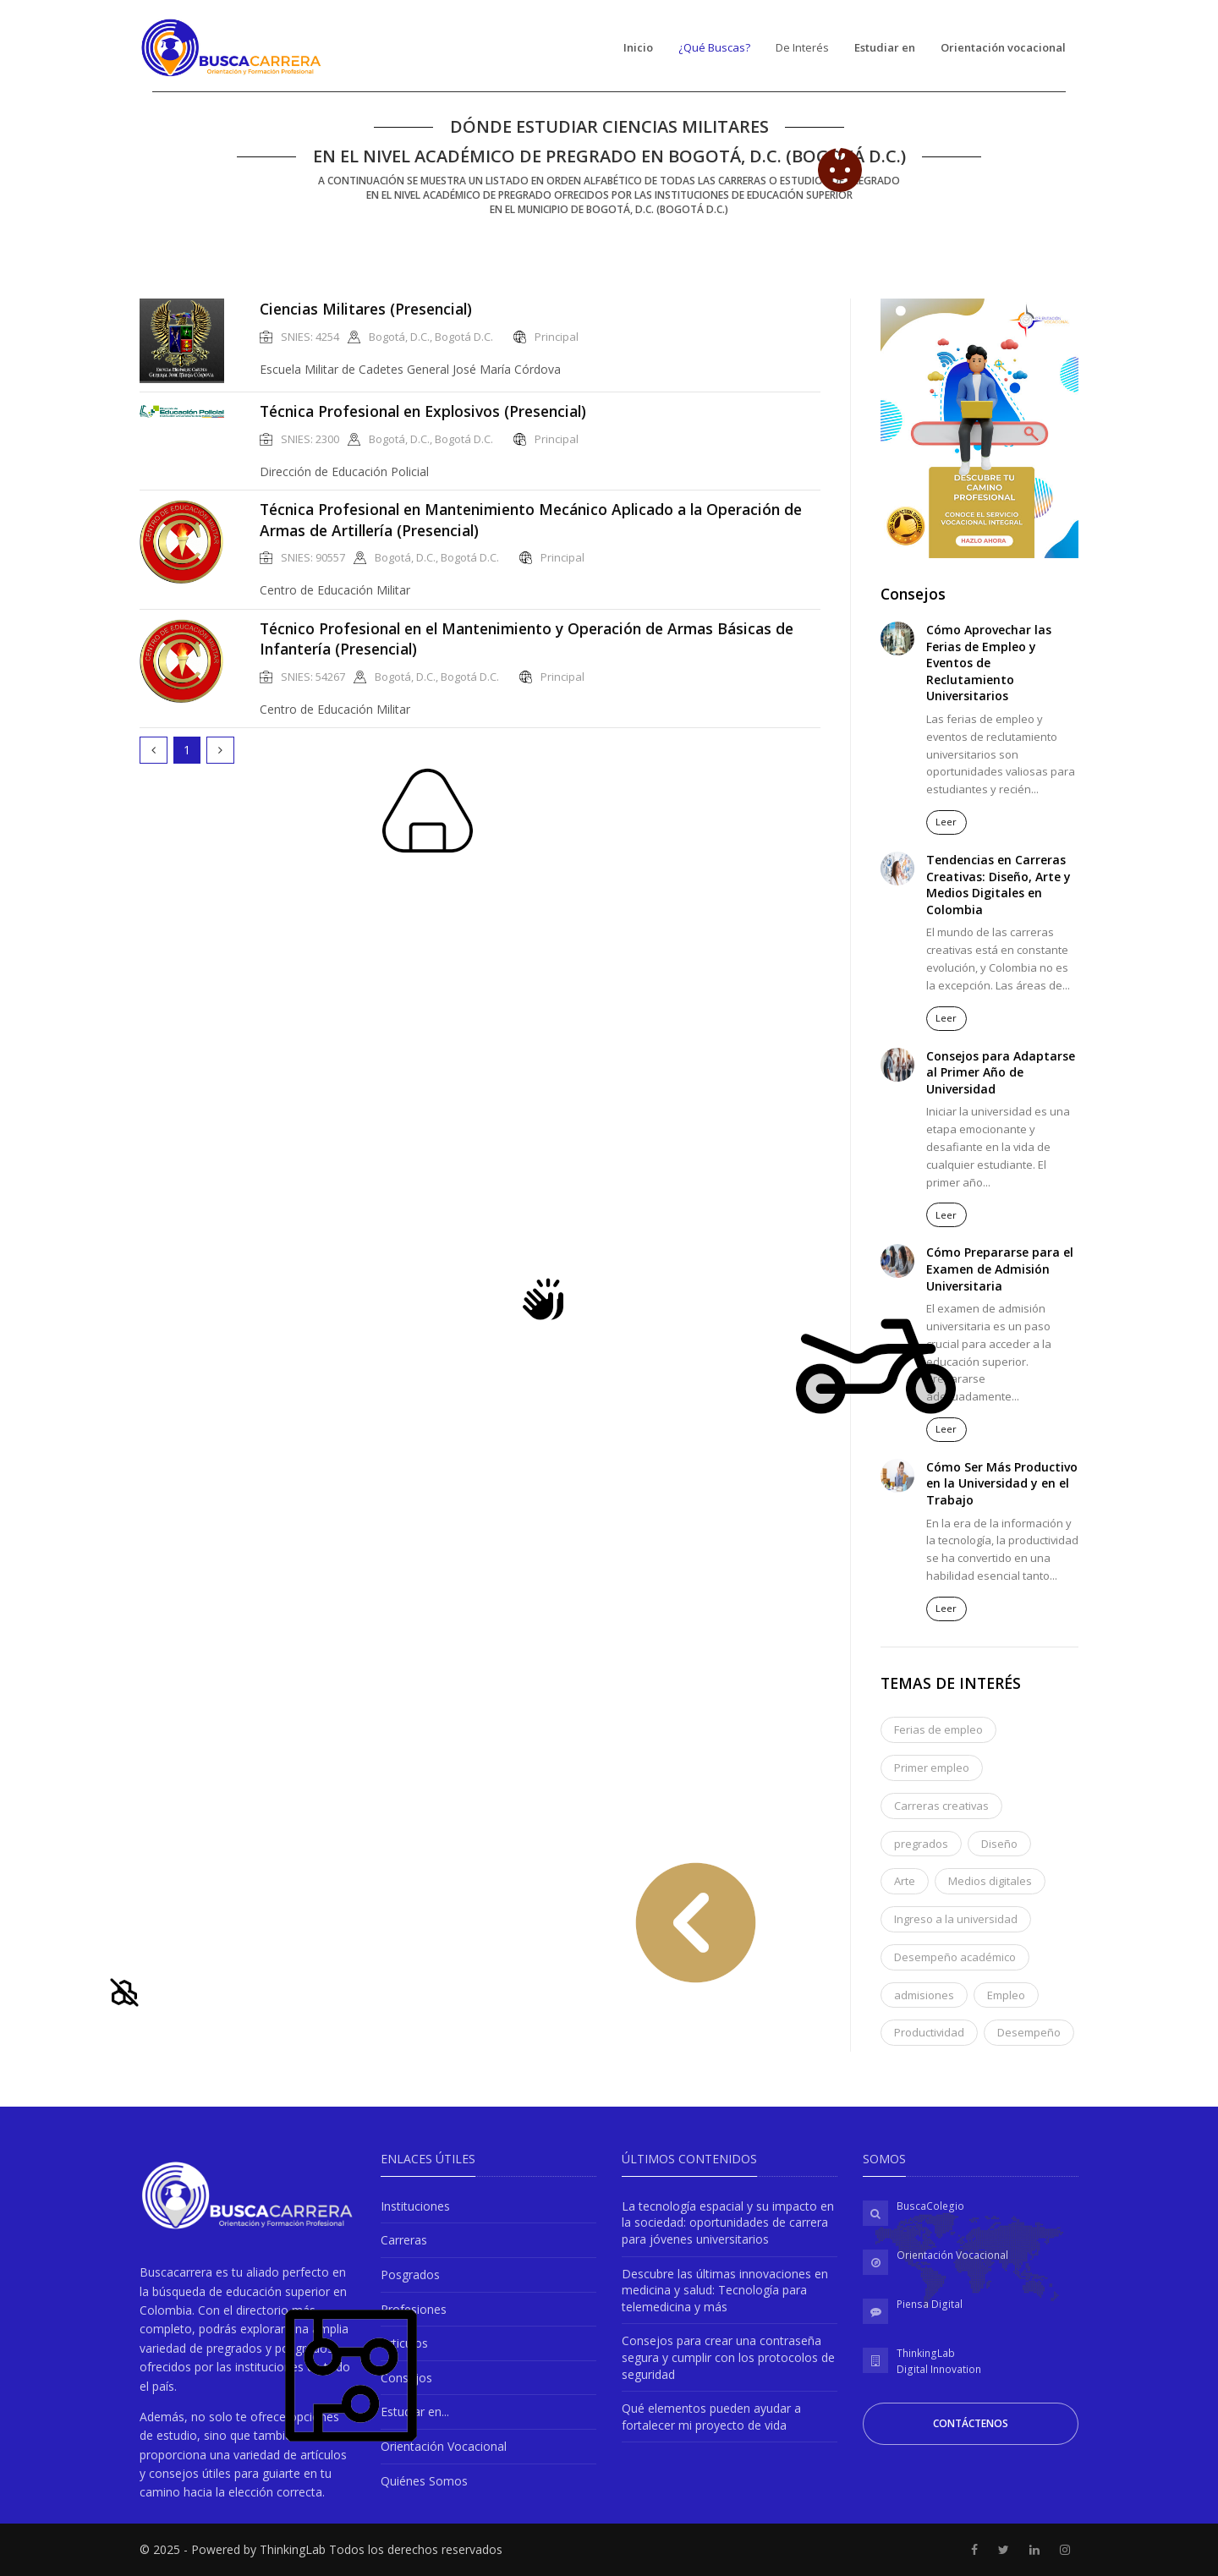 This screenshot has width=1218, height=2576. I want to click on view circuit board or hardware-related files, so click(351, 2376).